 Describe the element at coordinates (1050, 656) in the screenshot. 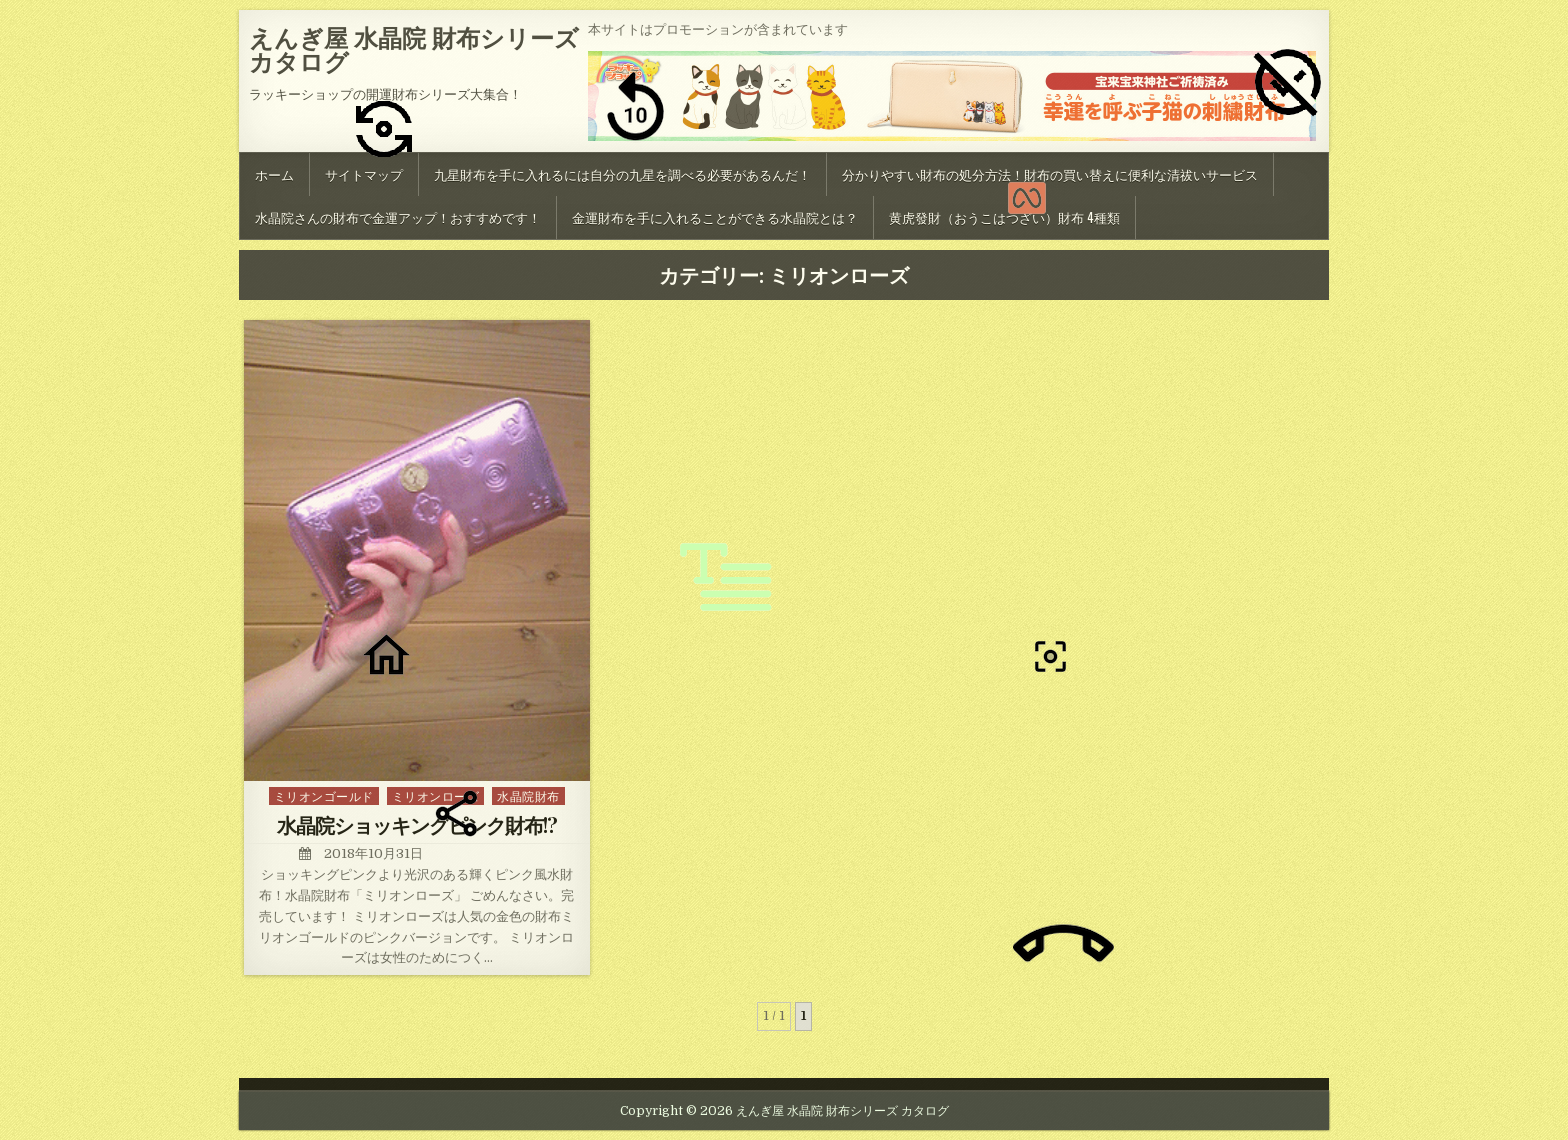

I see `center focus on camera viewfinder` at that location.